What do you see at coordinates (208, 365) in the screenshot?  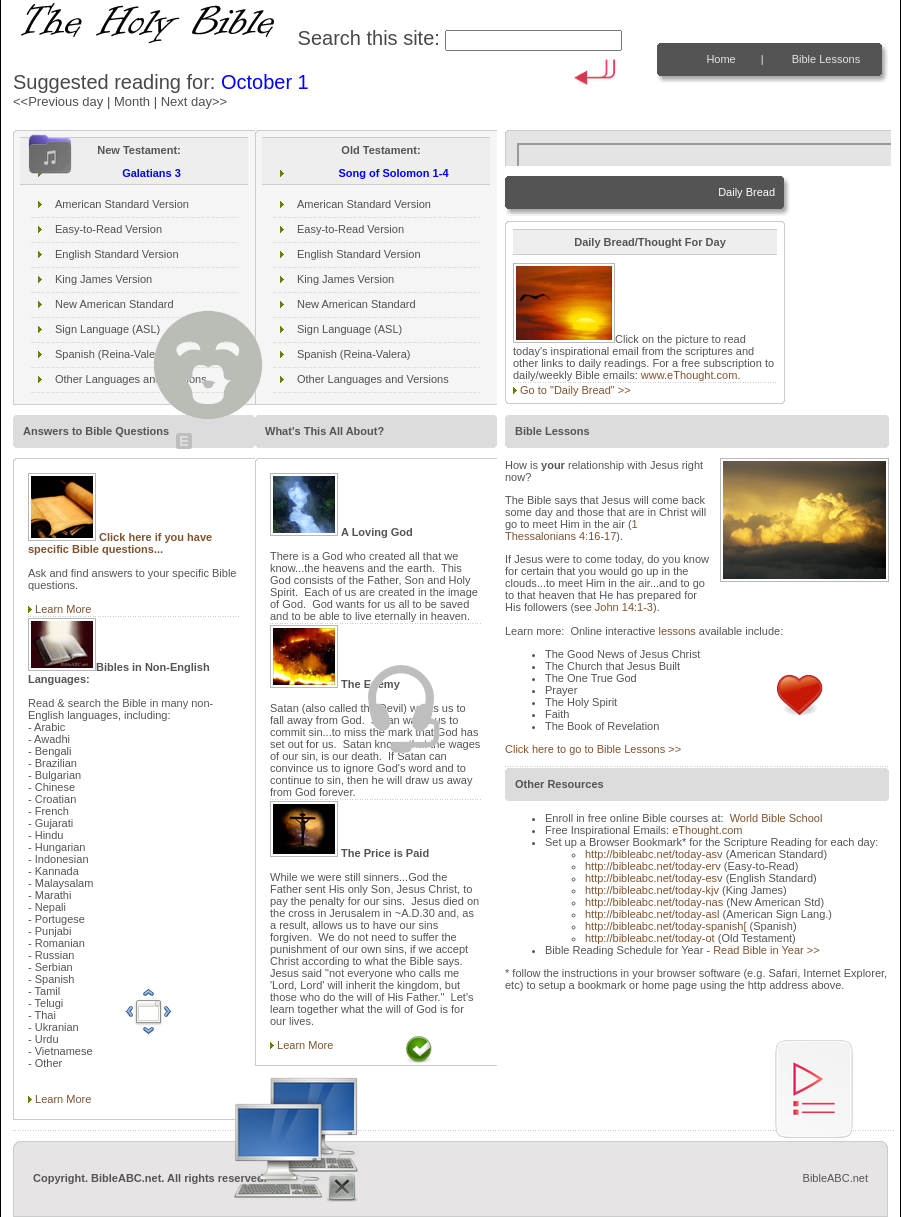 I see `send a kiss or affectionate reaction` at bounding box center [208, 365].